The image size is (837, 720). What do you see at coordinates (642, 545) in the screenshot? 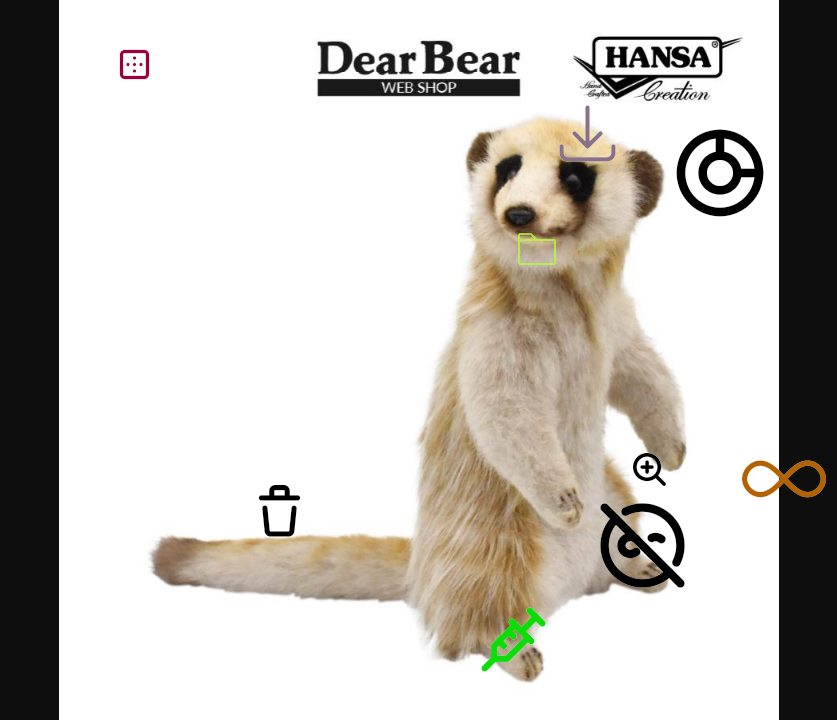
I see `indicates content is not under creative commons license` at bounding box center [642, 545].